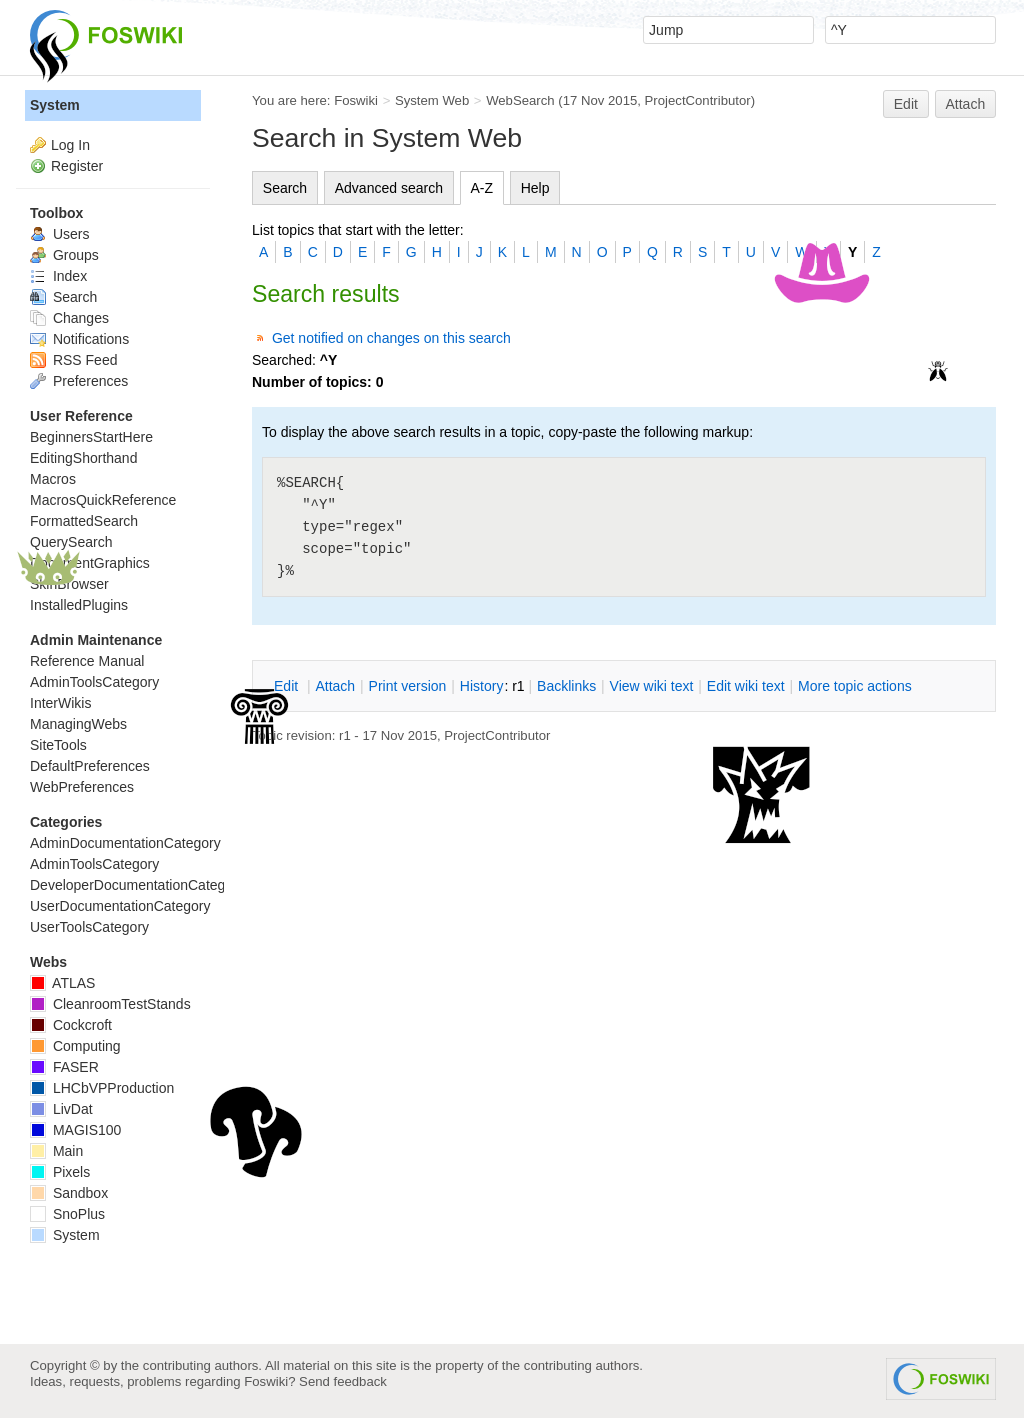 The width and height of the screenshot is (1024, 1418). Describe the element at coordinates (761, 795) in the screenshot. I see `indicates a cursed or haunted forest area` at that location.